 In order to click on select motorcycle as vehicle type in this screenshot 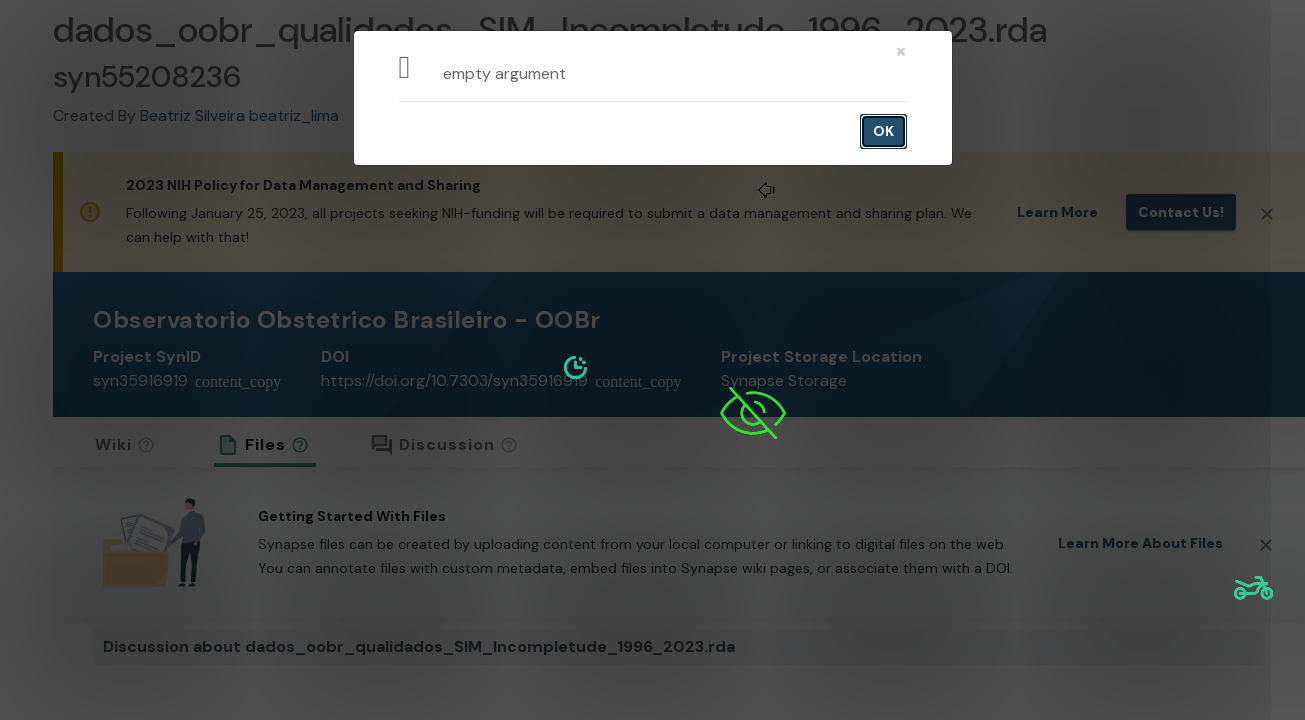, I will do `click(1253, 588)`.